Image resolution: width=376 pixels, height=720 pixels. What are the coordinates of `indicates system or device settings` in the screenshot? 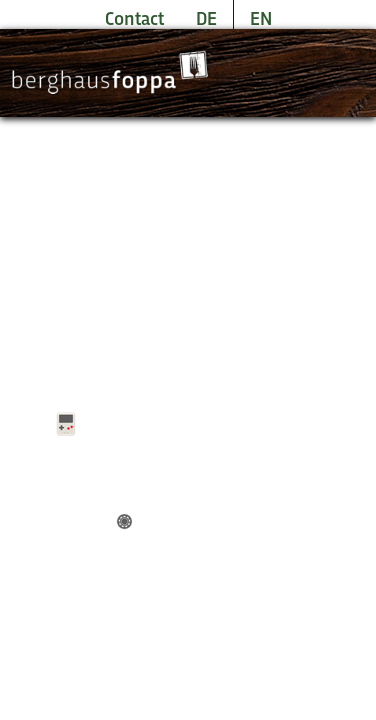 It's located at (124, 521).